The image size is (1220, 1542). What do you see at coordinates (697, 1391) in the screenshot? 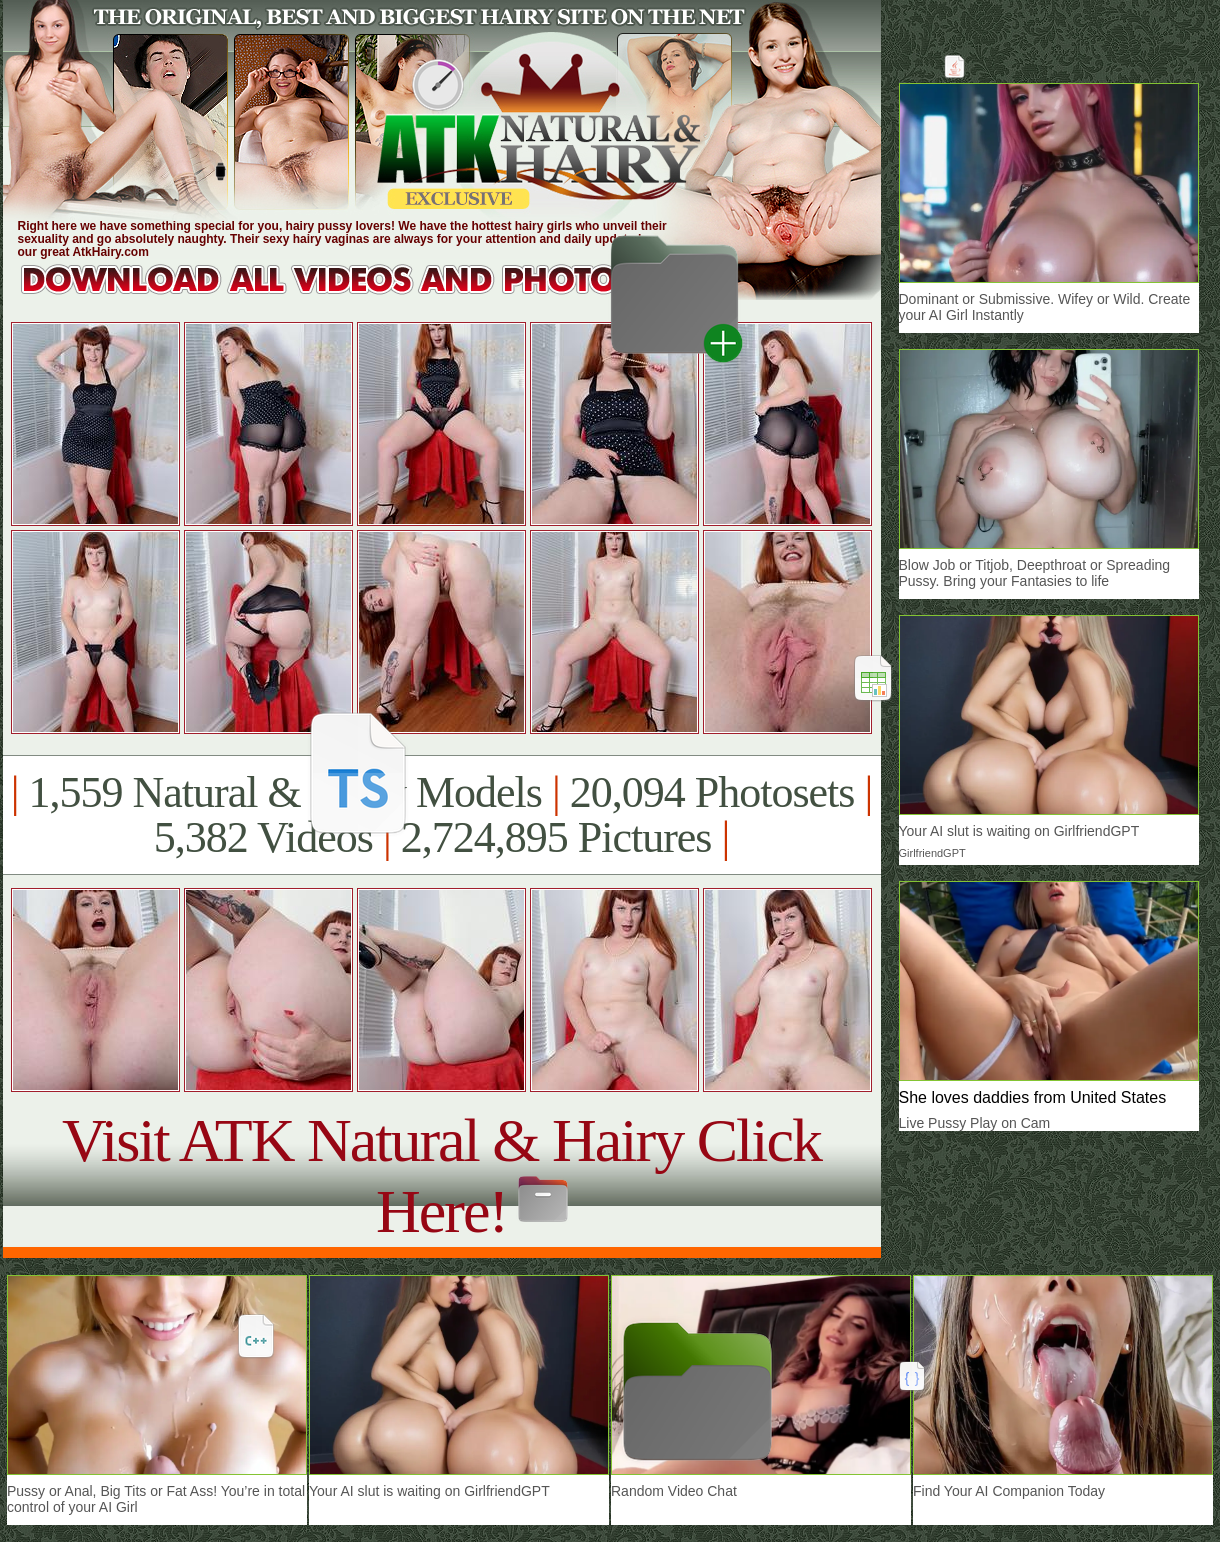
I see `view contents of an open folder` at bounding box center [697, 1391].